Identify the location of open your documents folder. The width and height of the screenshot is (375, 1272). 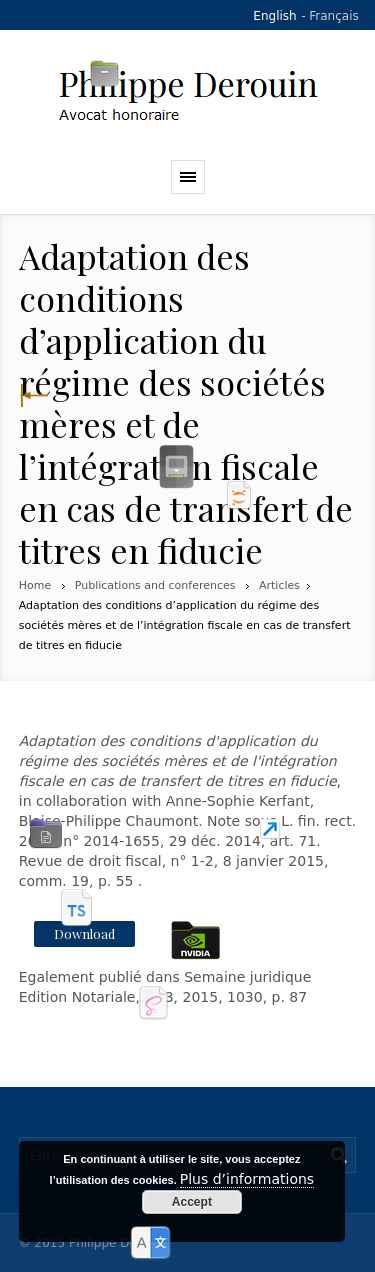
(46, 833).